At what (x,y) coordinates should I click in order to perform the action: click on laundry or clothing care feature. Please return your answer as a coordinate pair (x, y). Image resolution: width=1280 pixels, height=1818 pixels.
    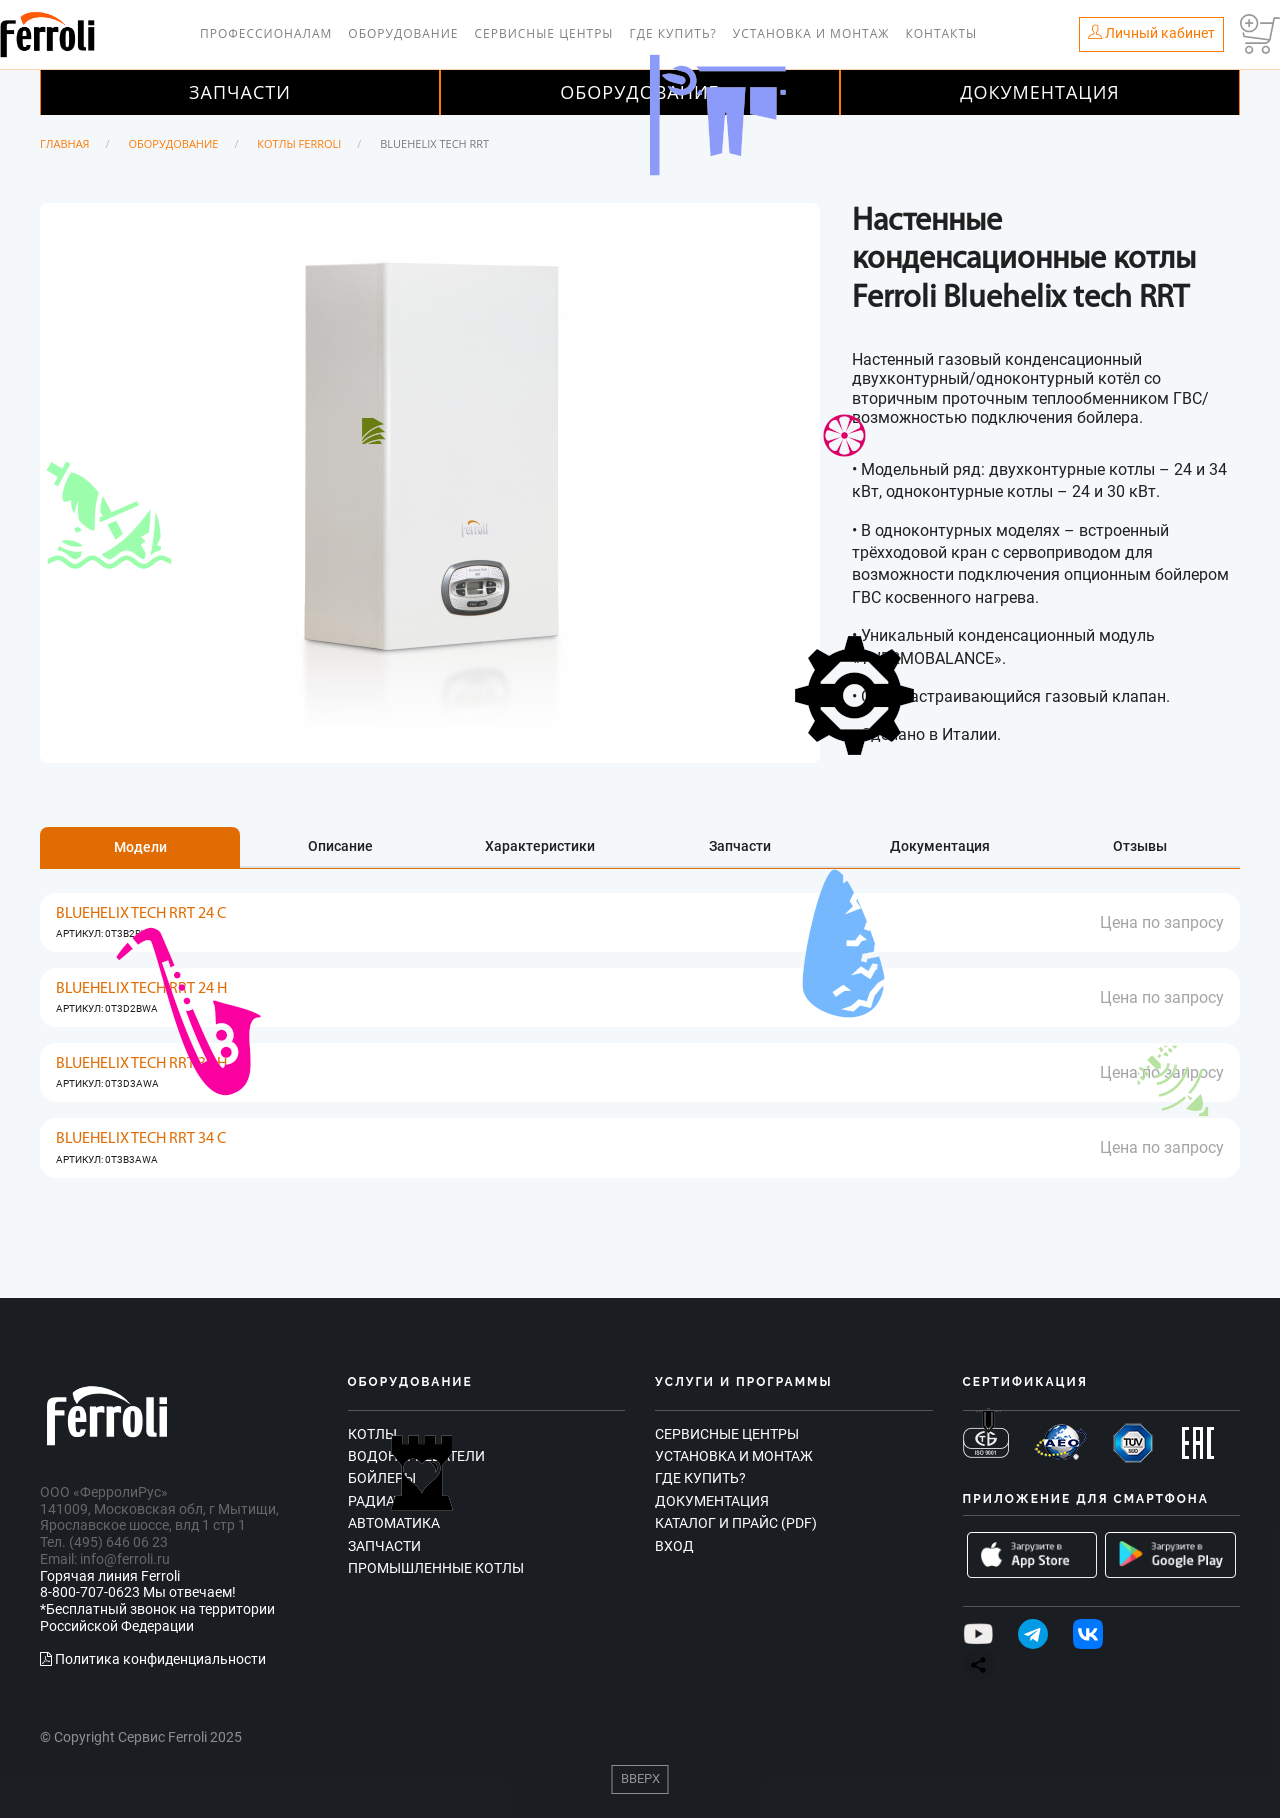
    Looking at the image, I should click on (717, 108).